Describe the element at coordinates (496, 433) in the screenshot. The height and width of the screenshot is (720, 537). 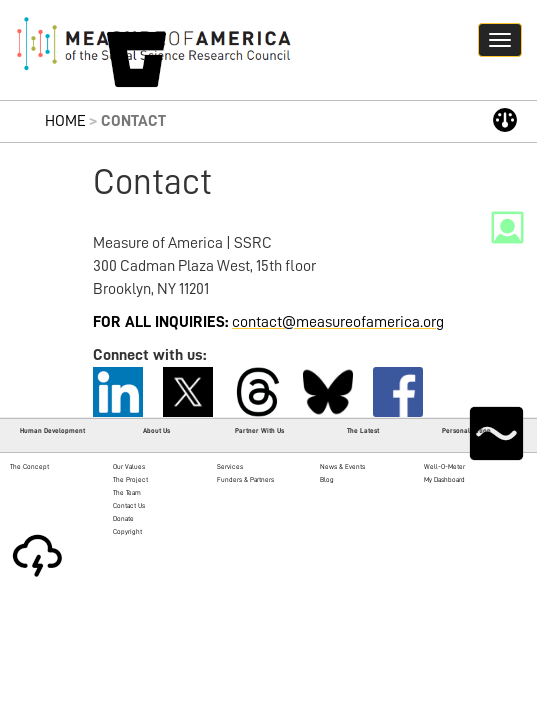
I see `indicates approximate or similar value` at that location.